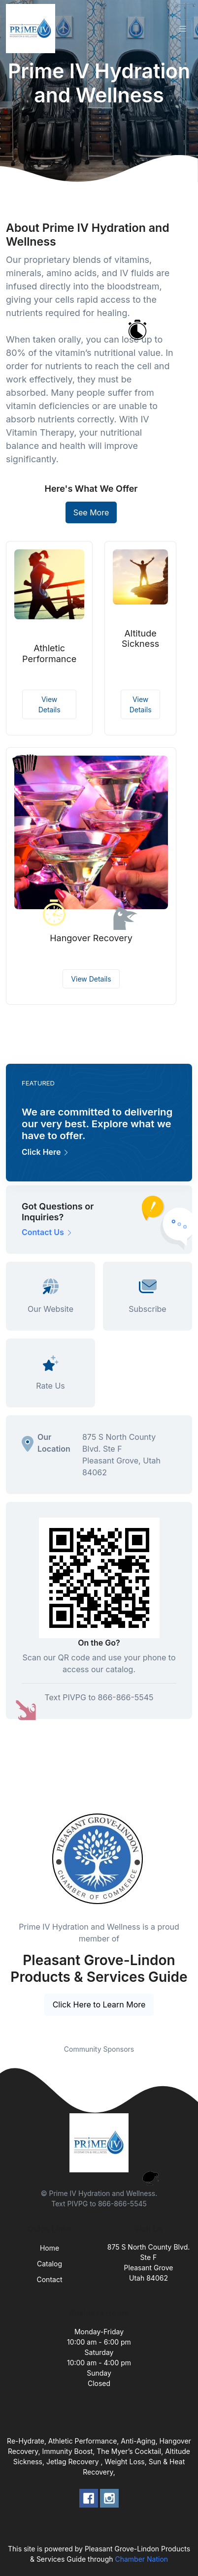  Describe the element at coordinates (125, 918) in the screenshot. I see `share to twitter` at that location.